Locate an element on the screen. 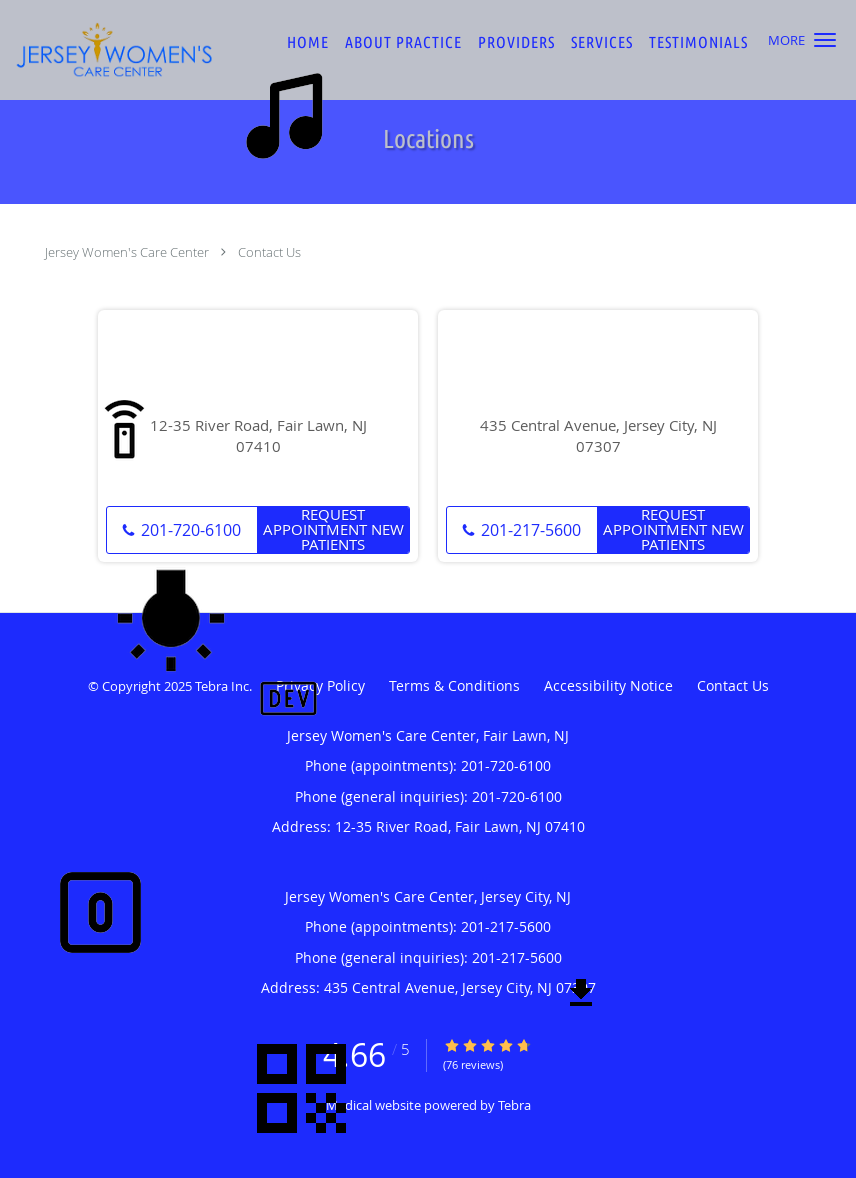 The width and height of the screenshot is (856, 1178). visit the DEV Community platform is located at coordinates (288, 698).